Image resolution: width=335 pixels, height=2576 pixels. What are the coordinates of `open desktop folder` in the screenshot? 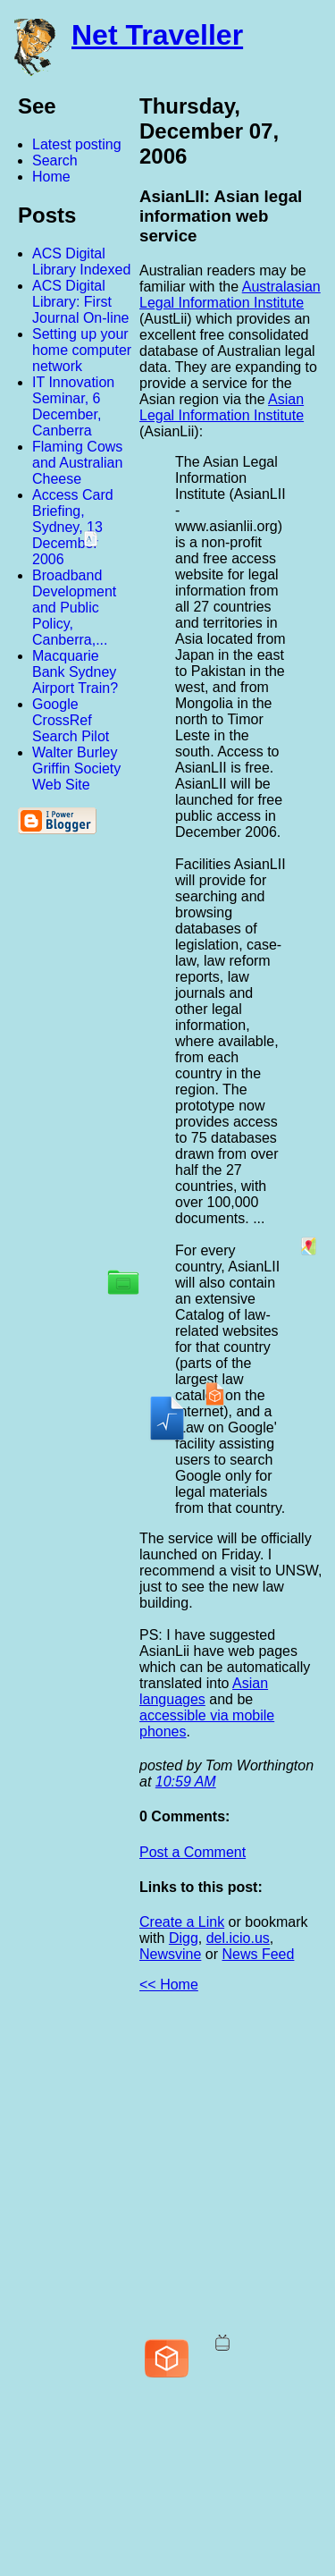 It's located at (123, 1282).